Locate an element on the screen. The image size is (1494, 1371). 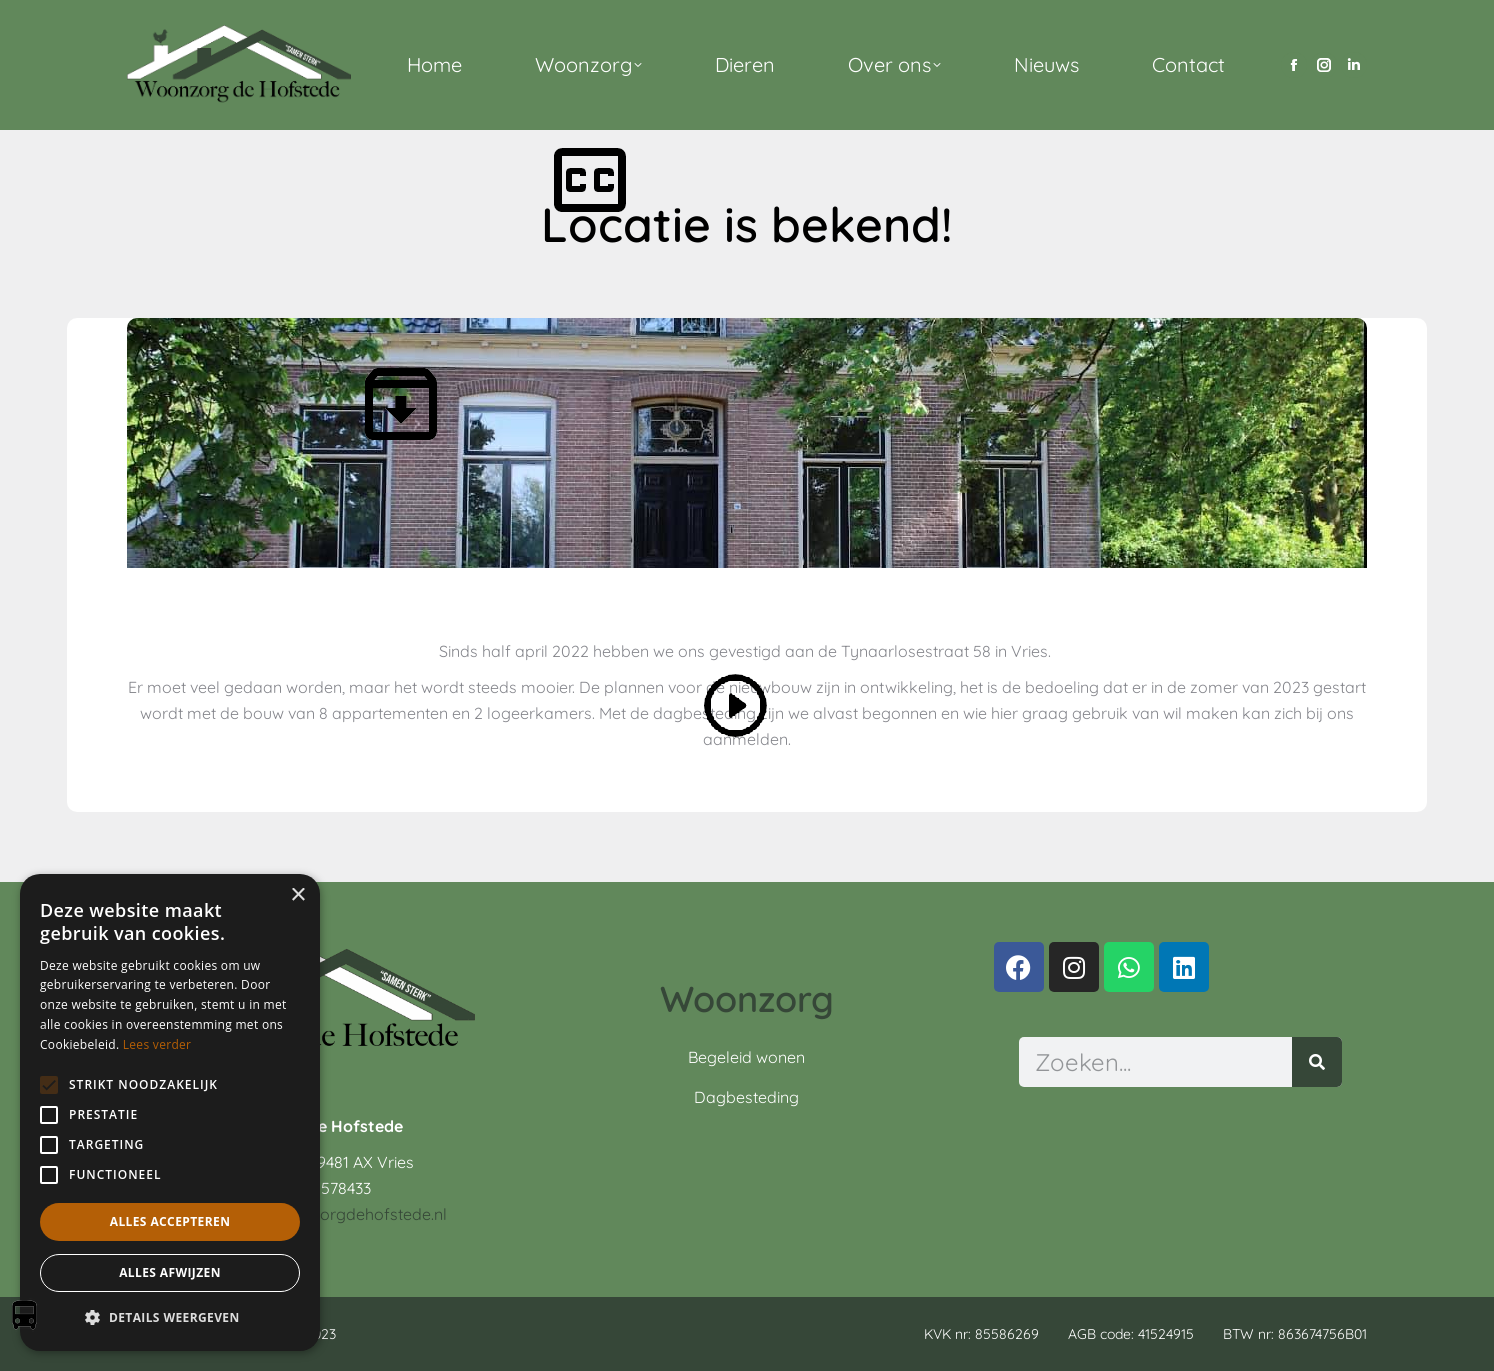
view bus routes and schedules is located at coordinates (24, 1315).